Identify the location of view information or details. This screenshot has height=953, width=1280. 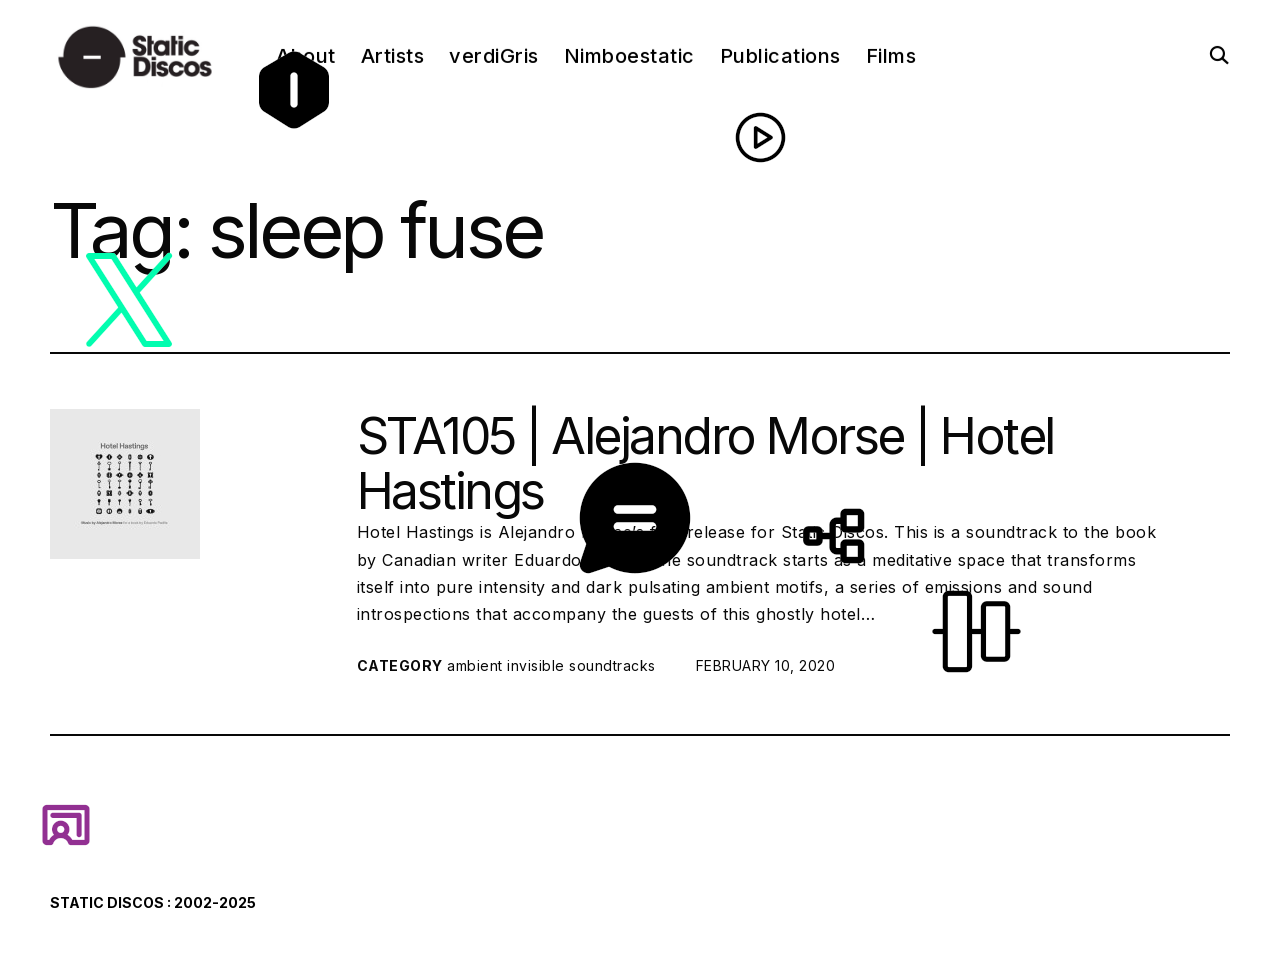
(294, 90).